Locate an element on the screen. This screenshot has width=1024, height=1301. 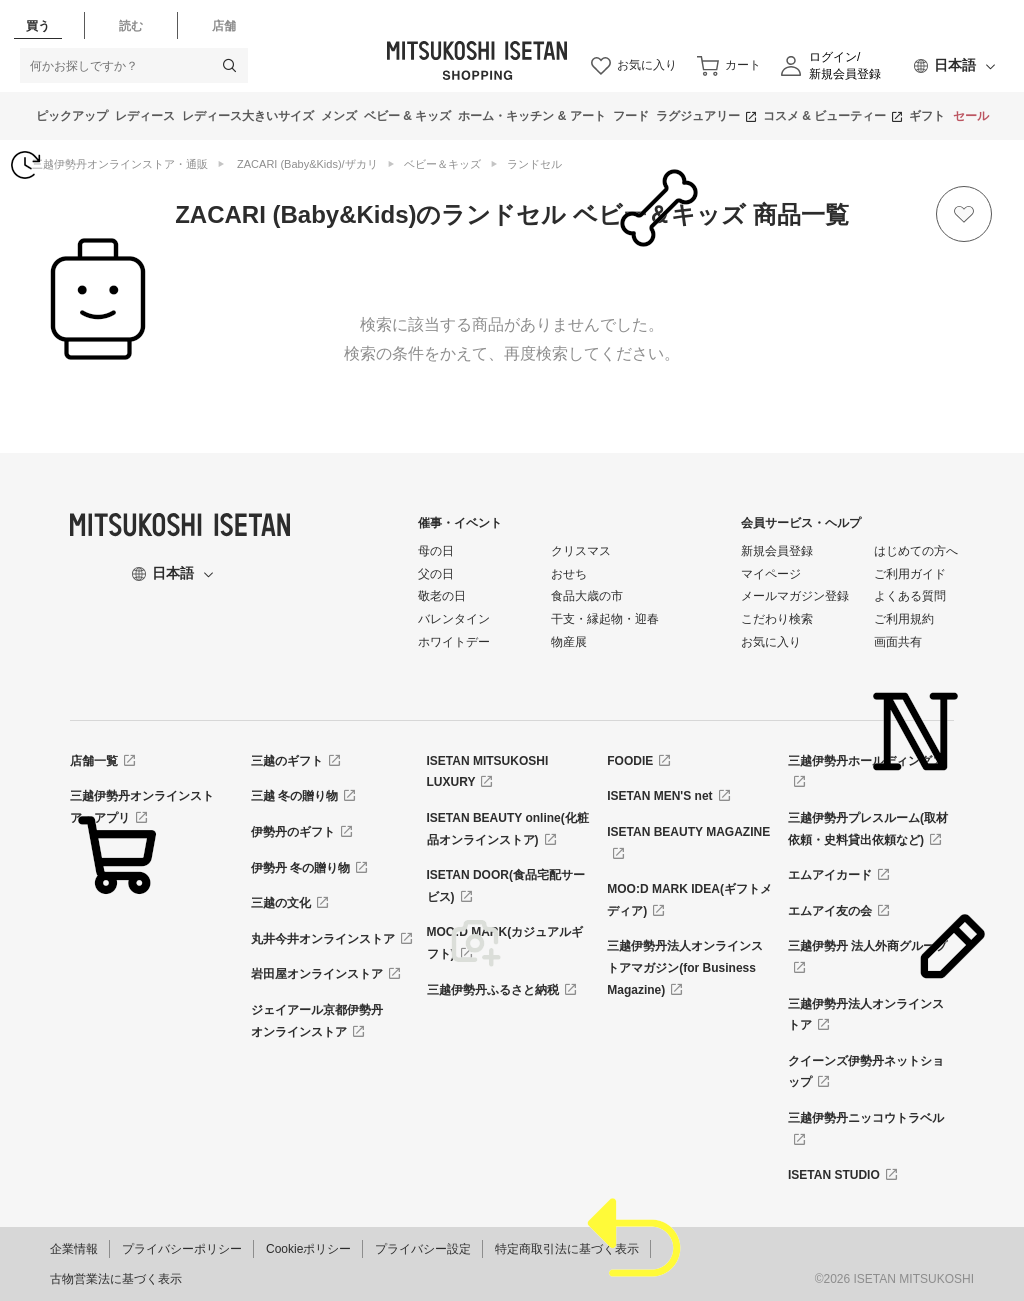
edit content or text is located at coordinates (951, 947).